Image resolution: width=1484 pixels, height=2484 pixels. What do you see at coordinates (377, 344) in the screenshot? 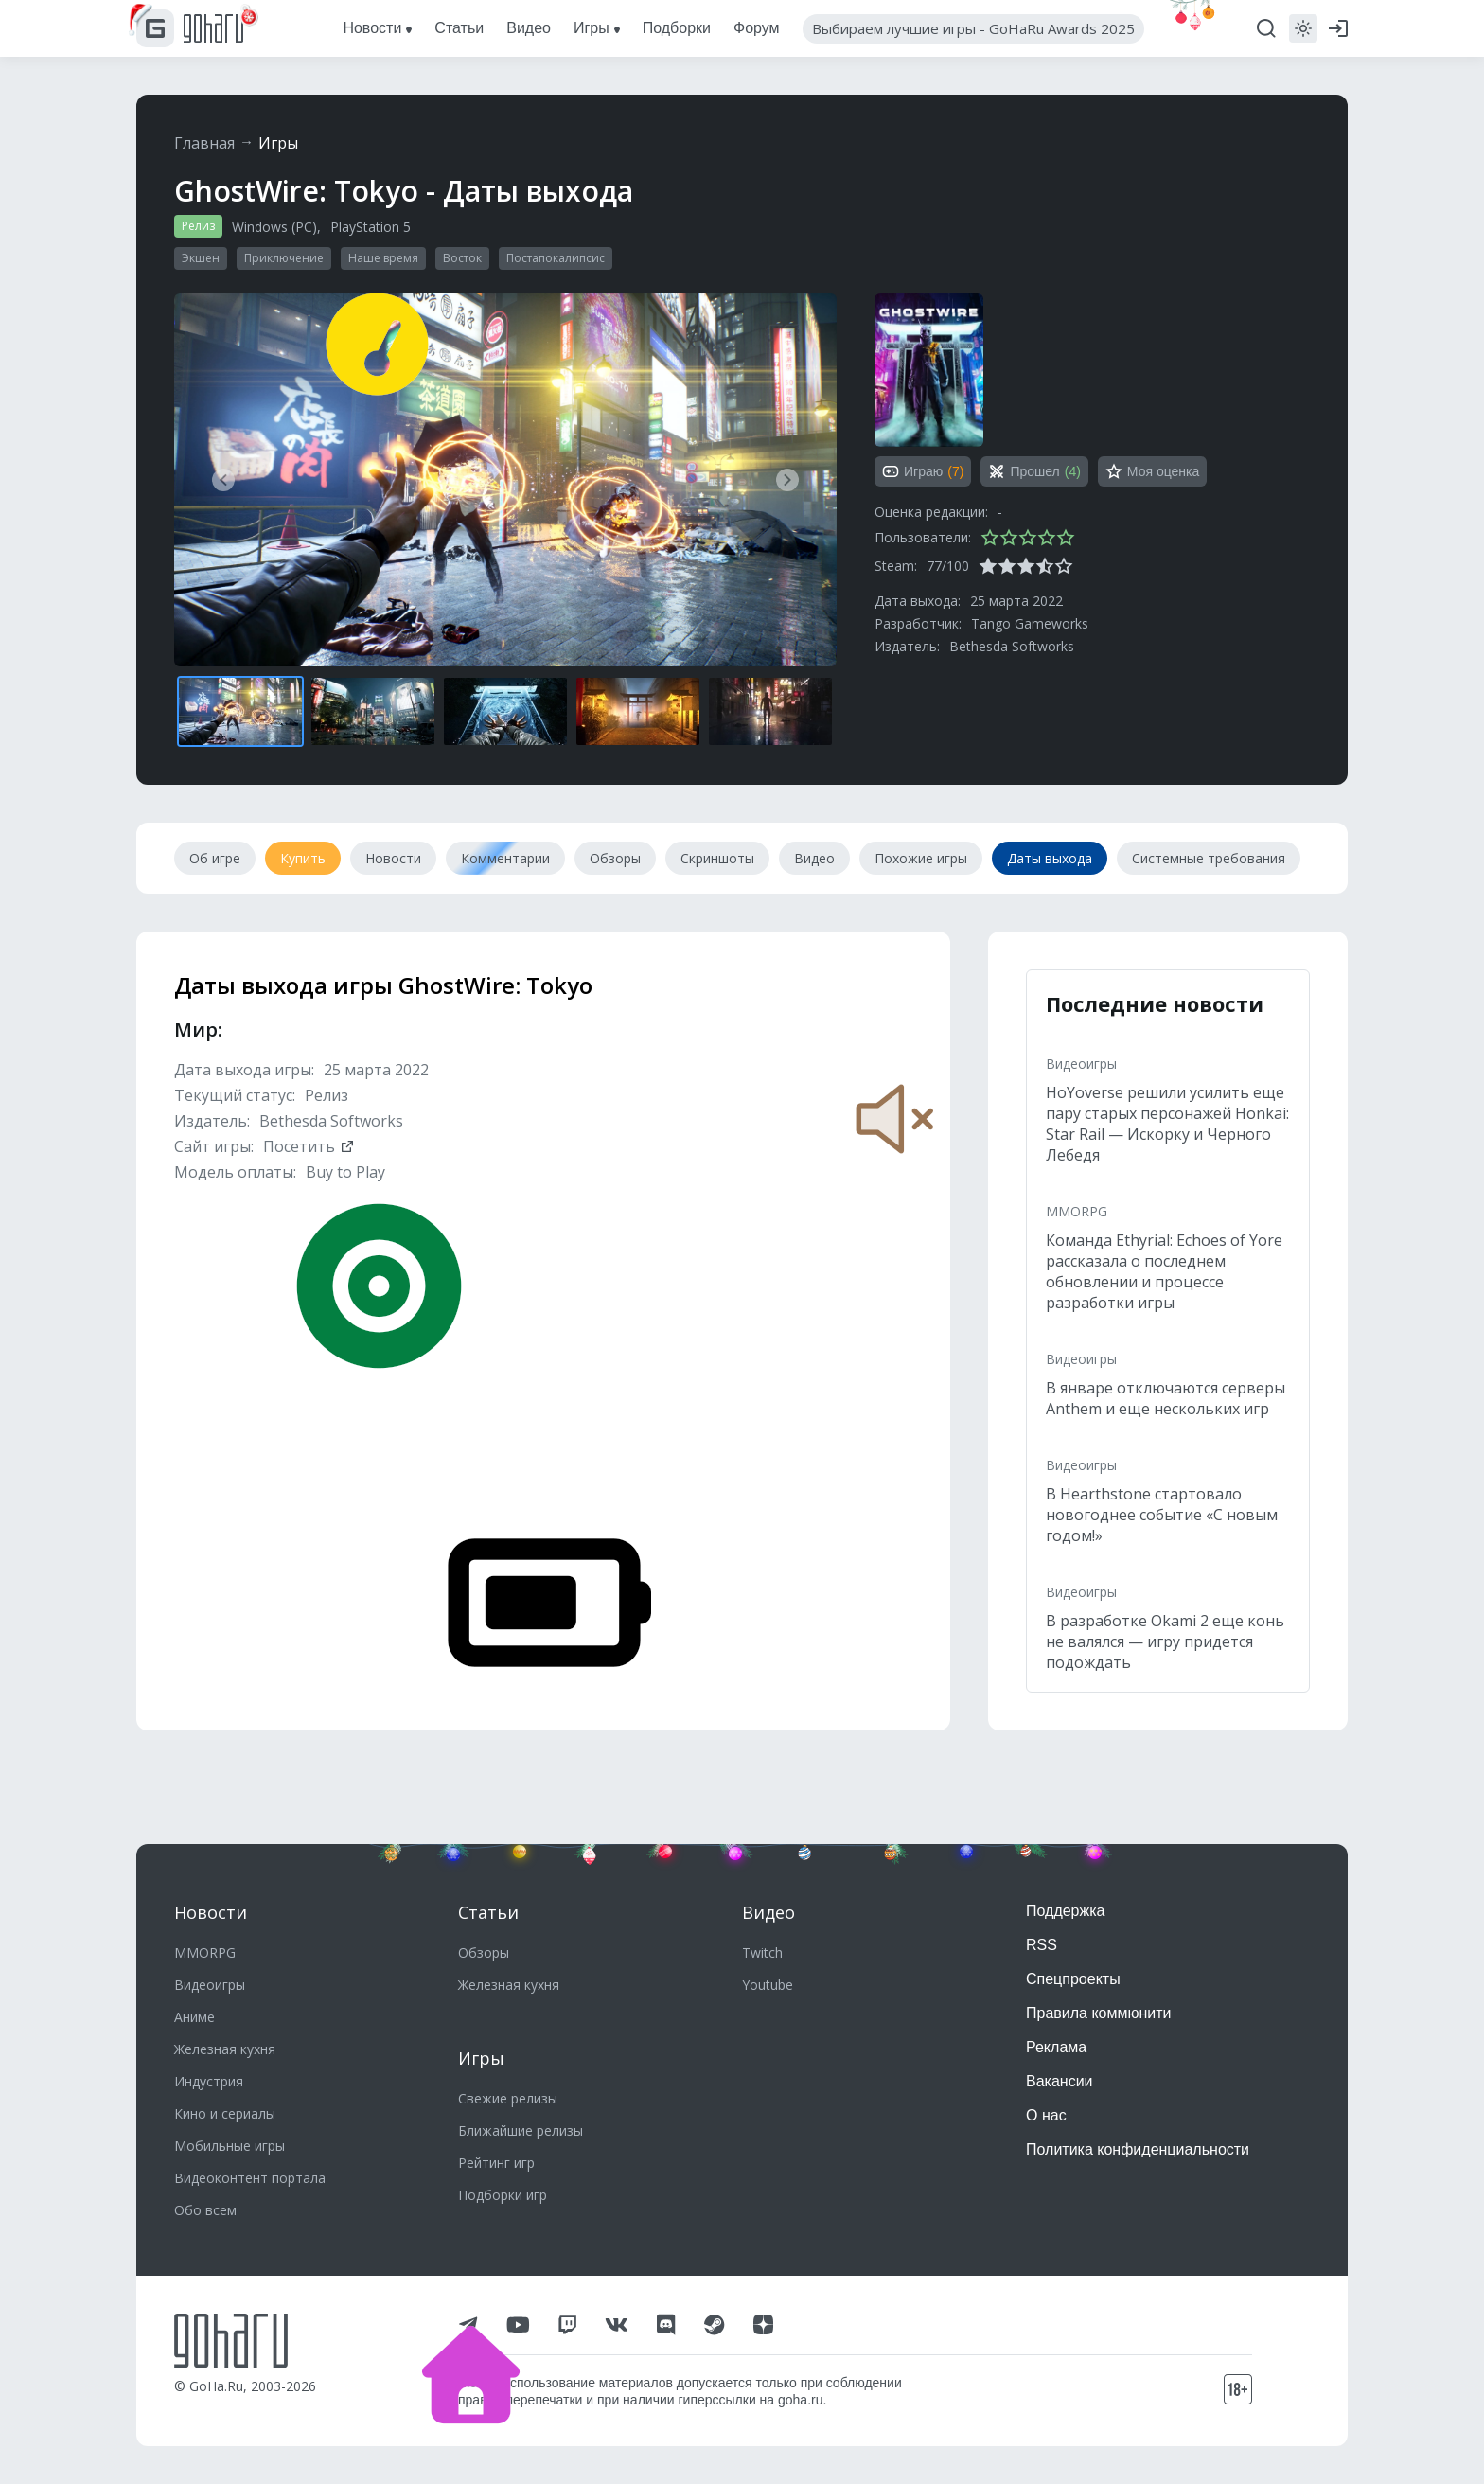
I see `indicates high performance or speed level` at bounding box center [377, 344].